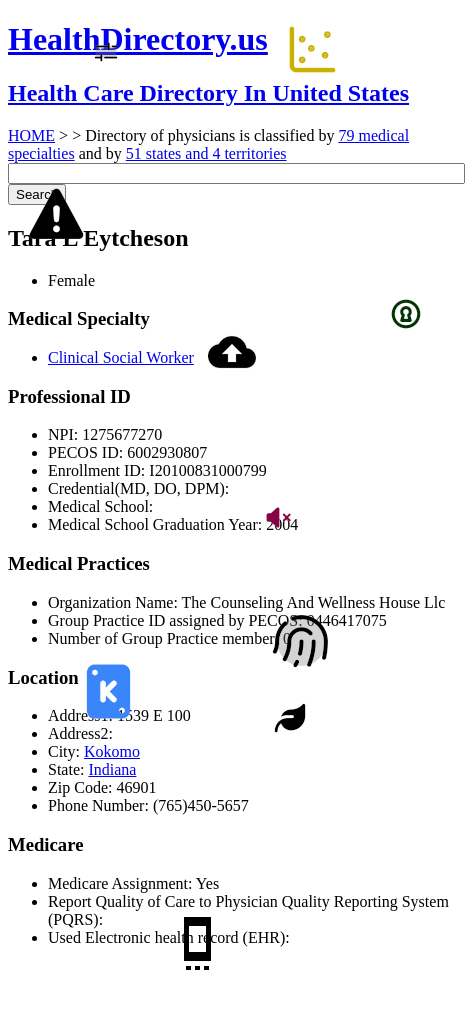 This screenshot has width=465, height=1026. What do you see at coordinates (108, 691) in the screenshot?
I see `king playing card in a card game app` at bounding box center [108, 691].